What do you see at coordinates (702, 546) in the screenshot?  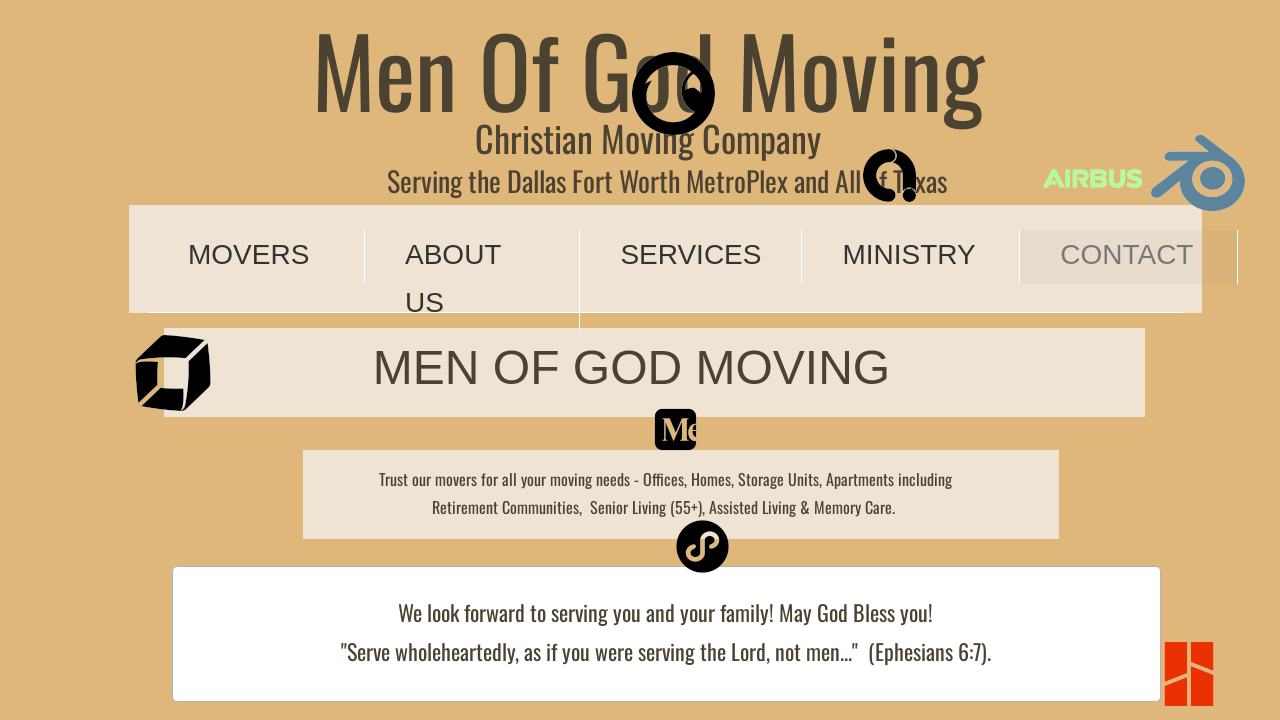 I see `open wechat mini program` at bounding box center [702, 546].